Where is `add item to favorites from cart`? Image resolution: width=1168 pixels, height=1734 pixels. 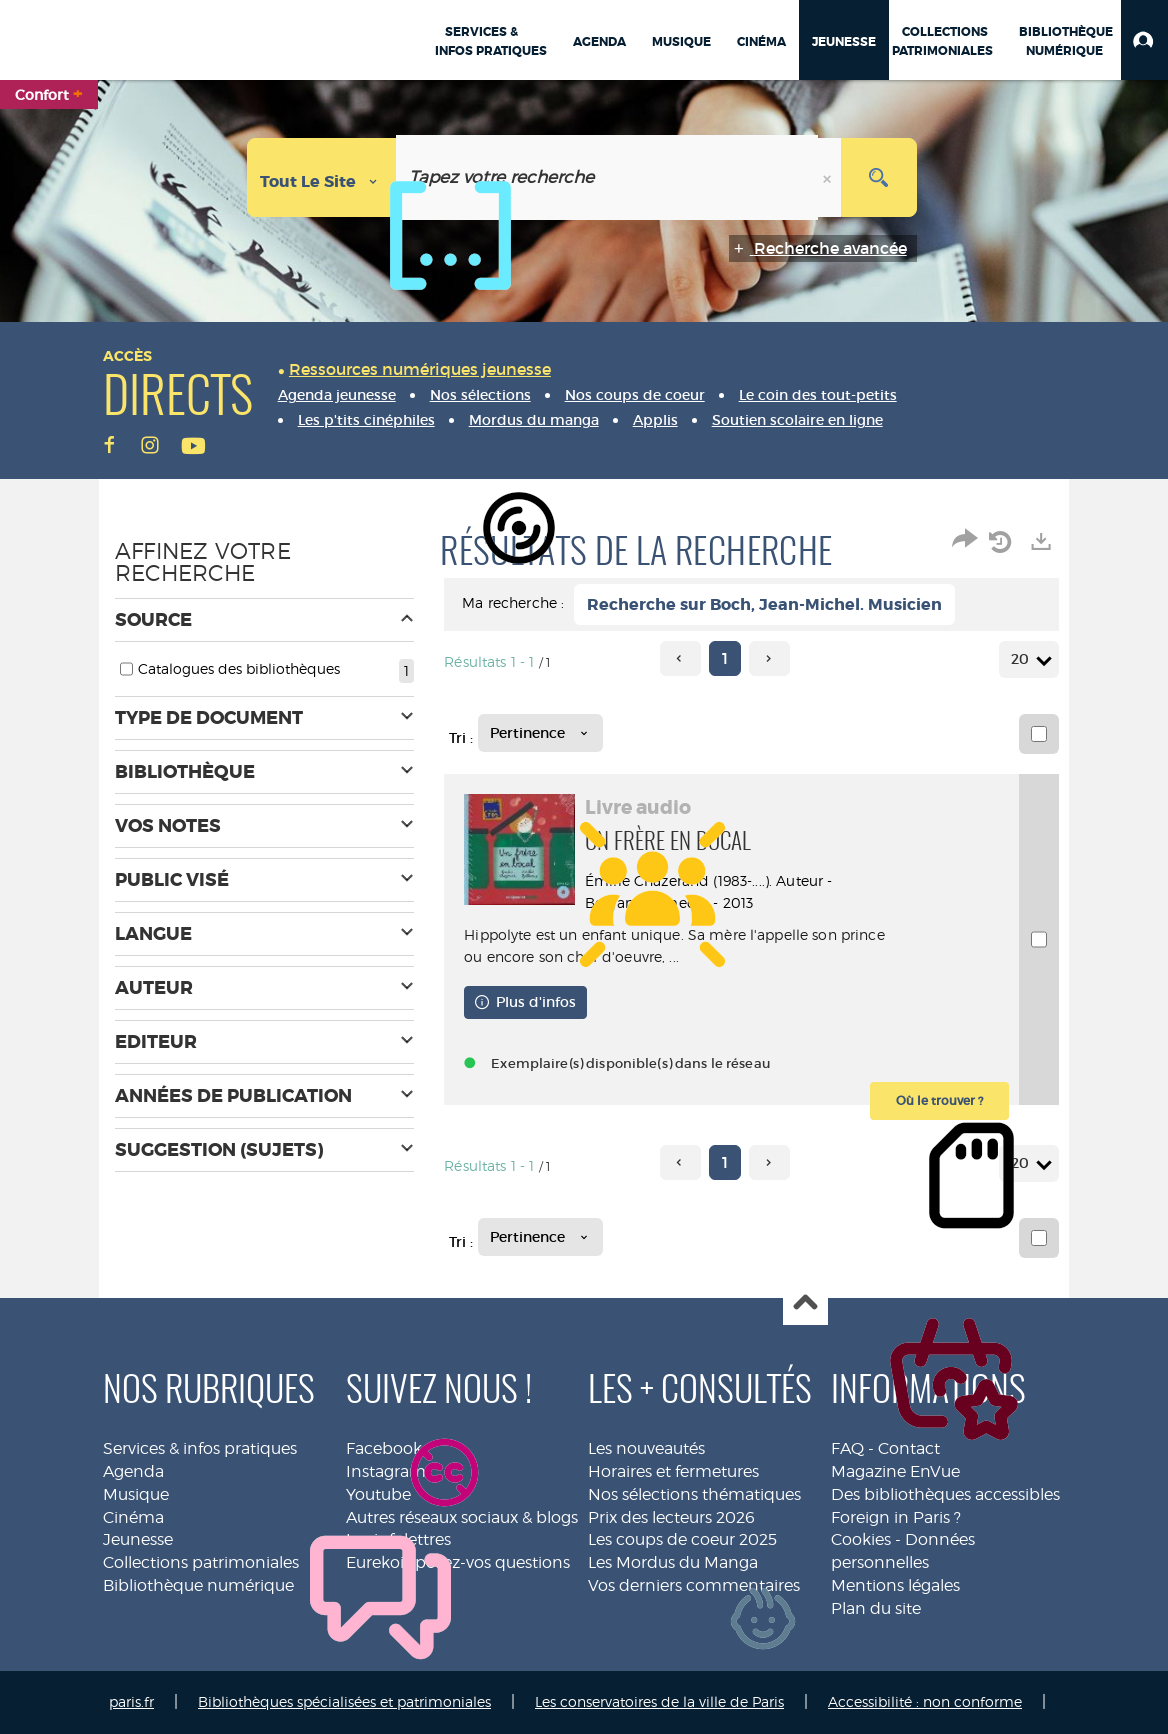 add item to favorites from cart is located at coordinates (951, 1373).